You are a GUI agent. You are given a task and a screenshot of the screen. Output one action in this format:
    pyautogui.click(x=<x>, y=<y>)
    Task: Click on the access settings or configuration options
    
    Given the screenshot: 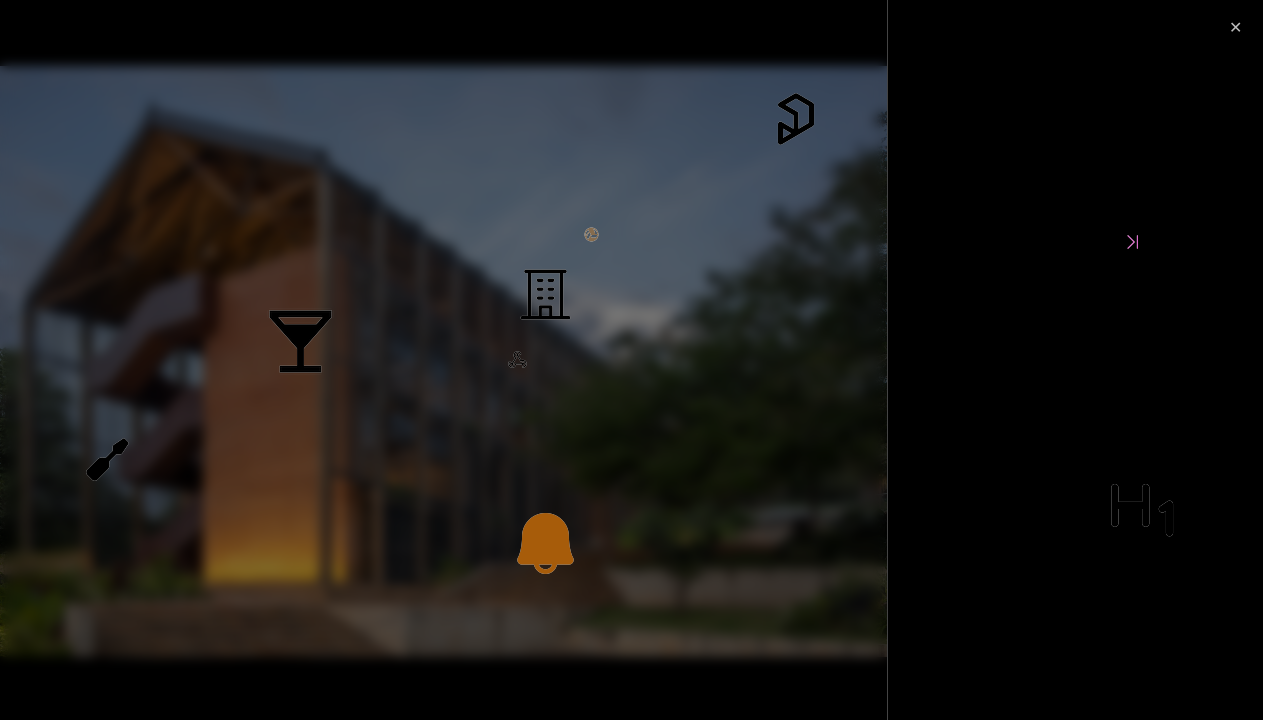 What is the action you would take?
    pyautogui.click(x=107, y=459)
    